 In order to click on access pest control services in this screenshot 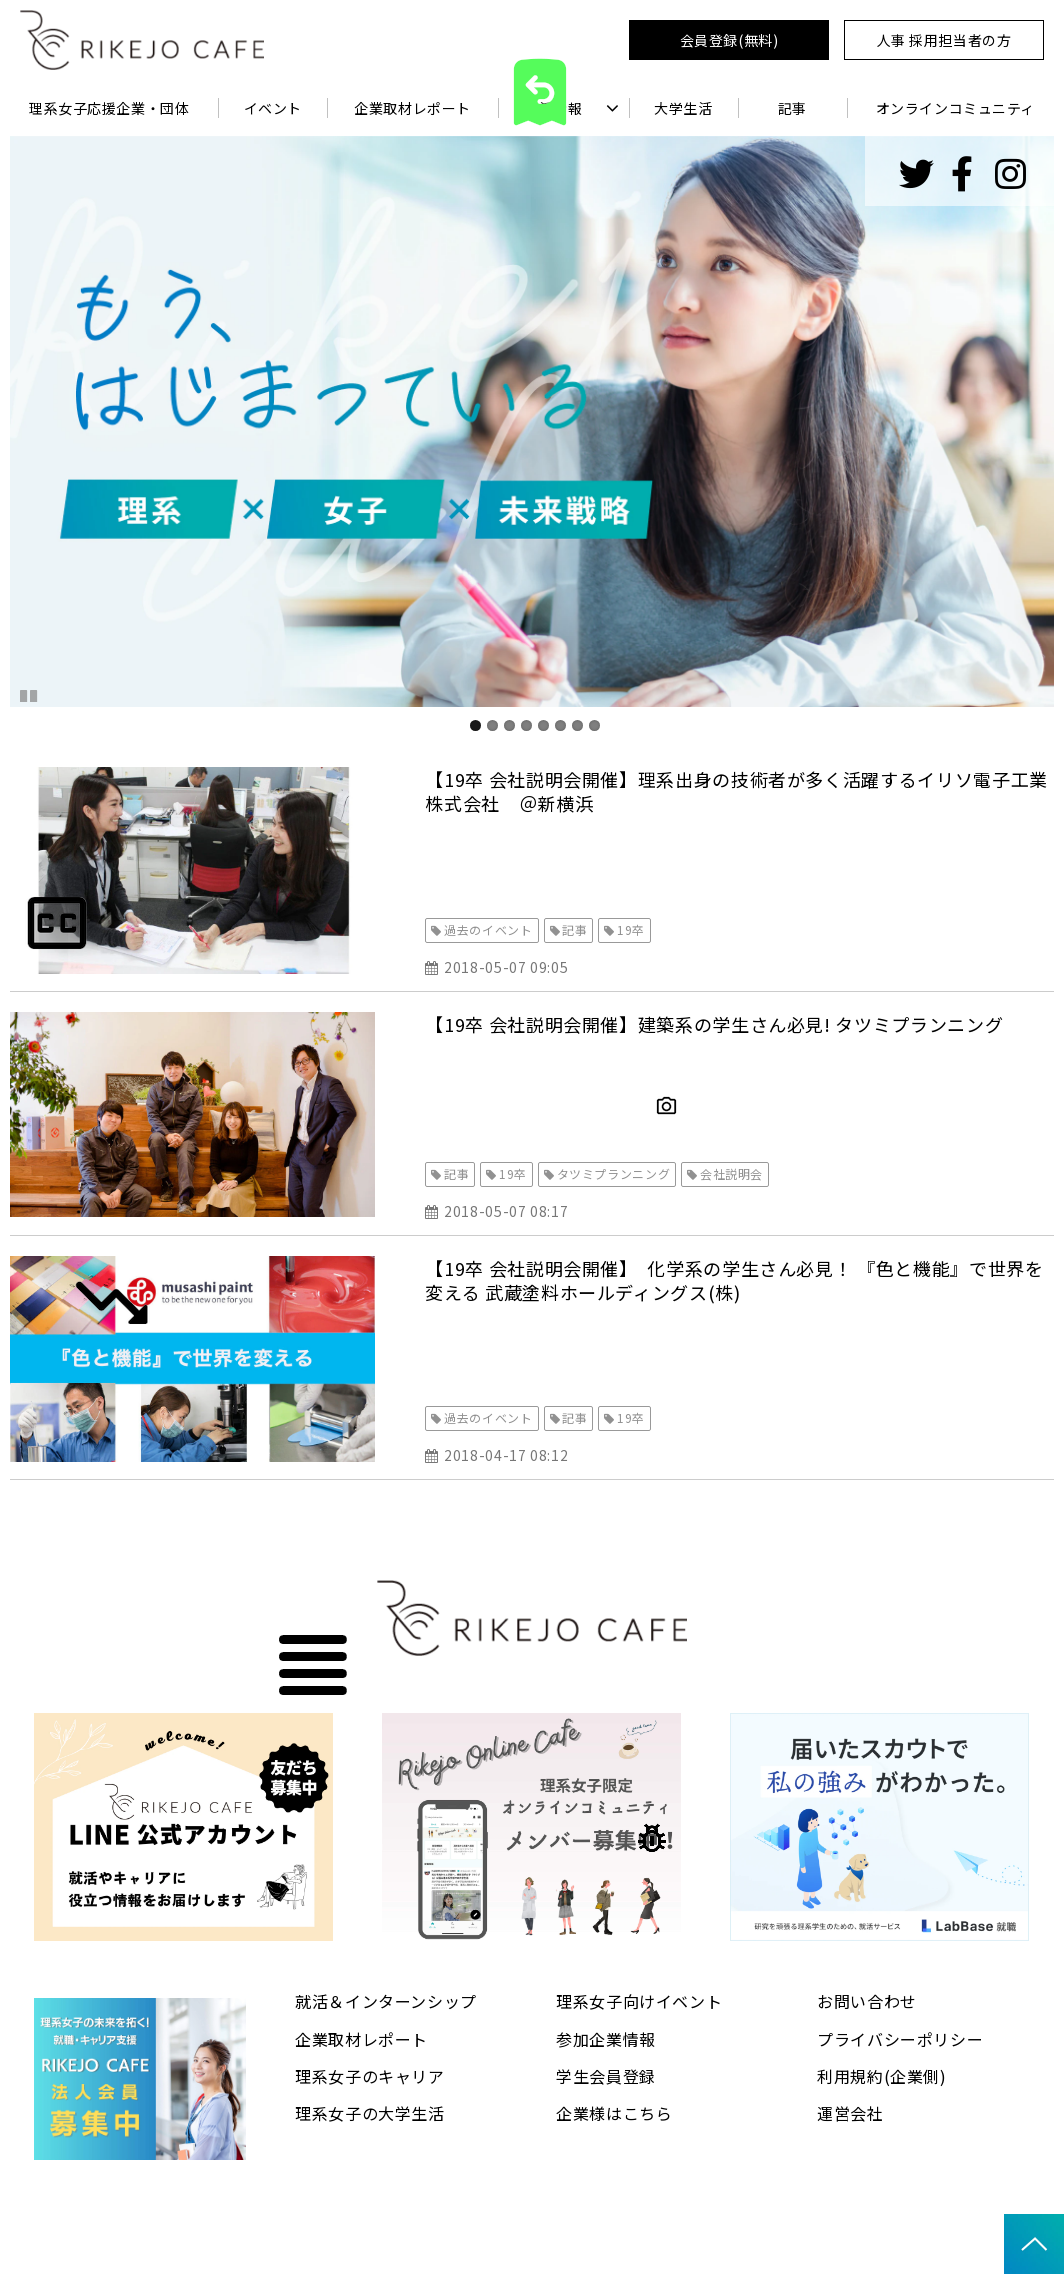, I will do `click(652, 1838)`.